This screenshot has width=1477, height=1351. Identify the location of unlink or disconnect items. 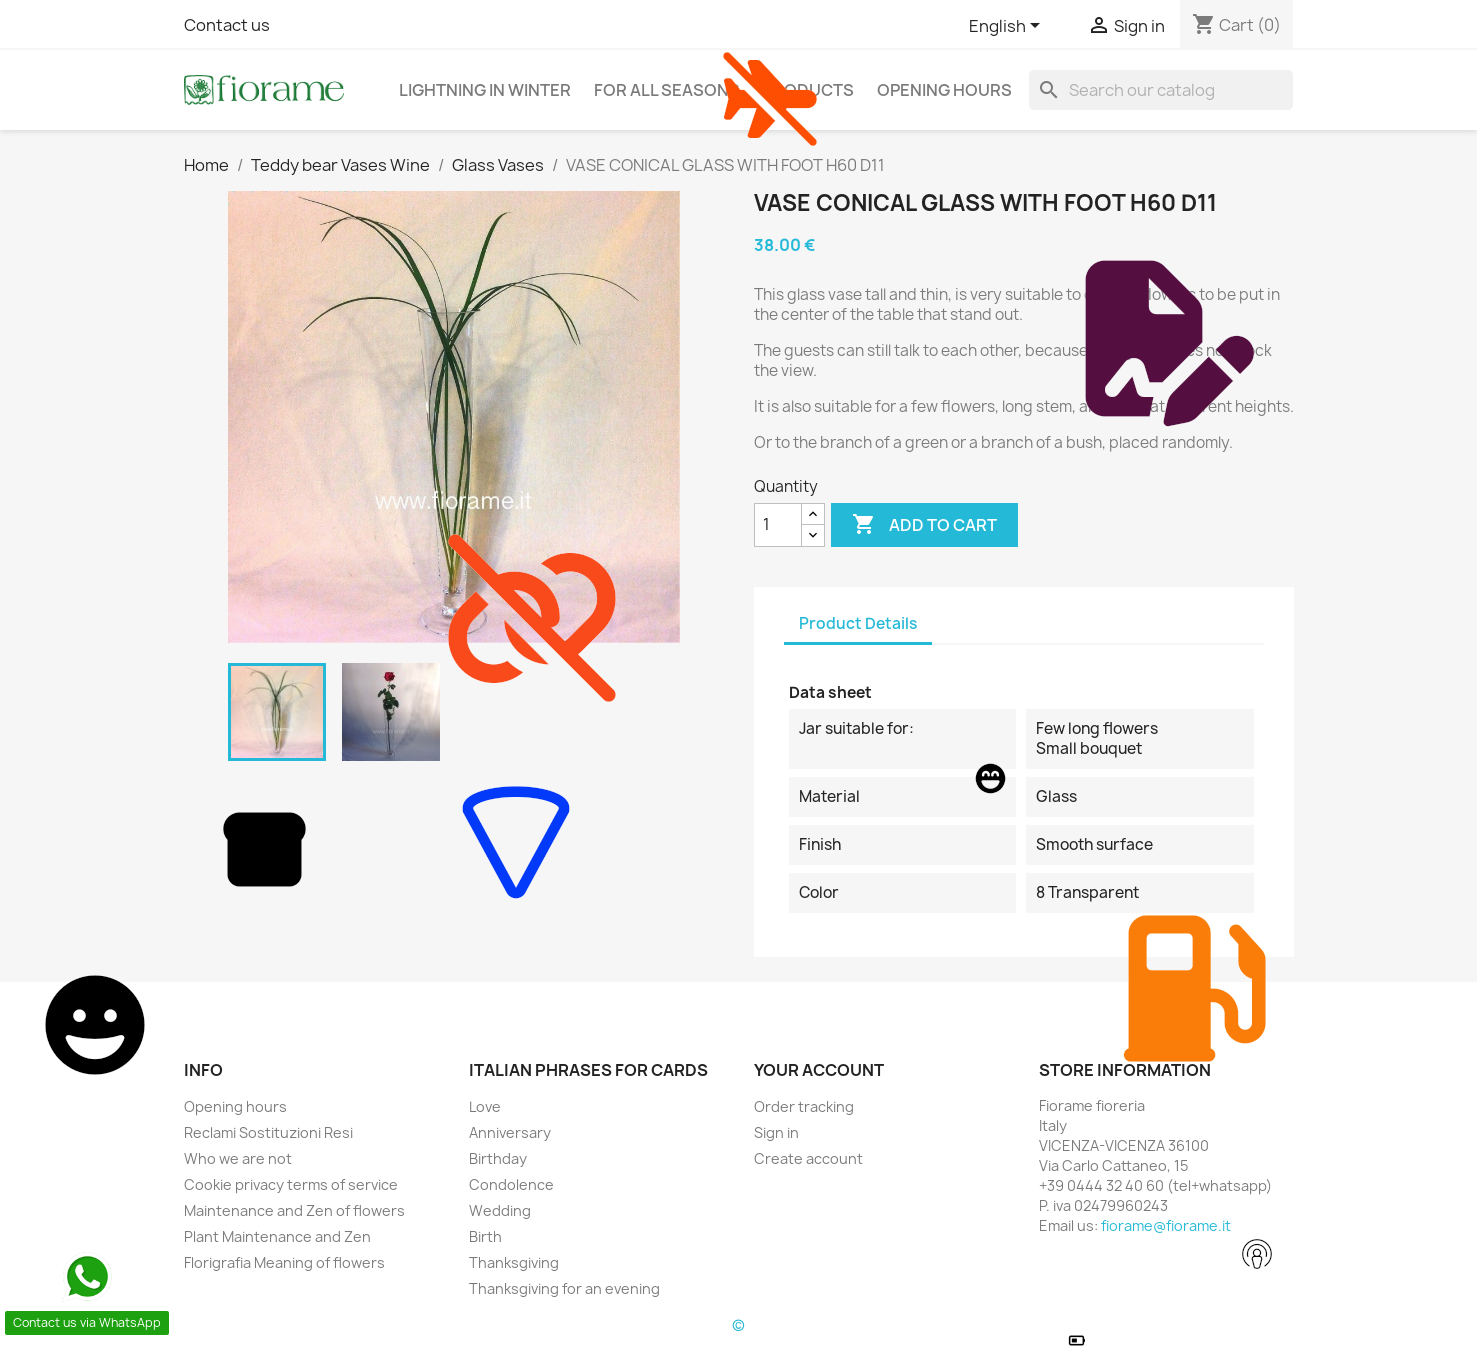
(532, 618).